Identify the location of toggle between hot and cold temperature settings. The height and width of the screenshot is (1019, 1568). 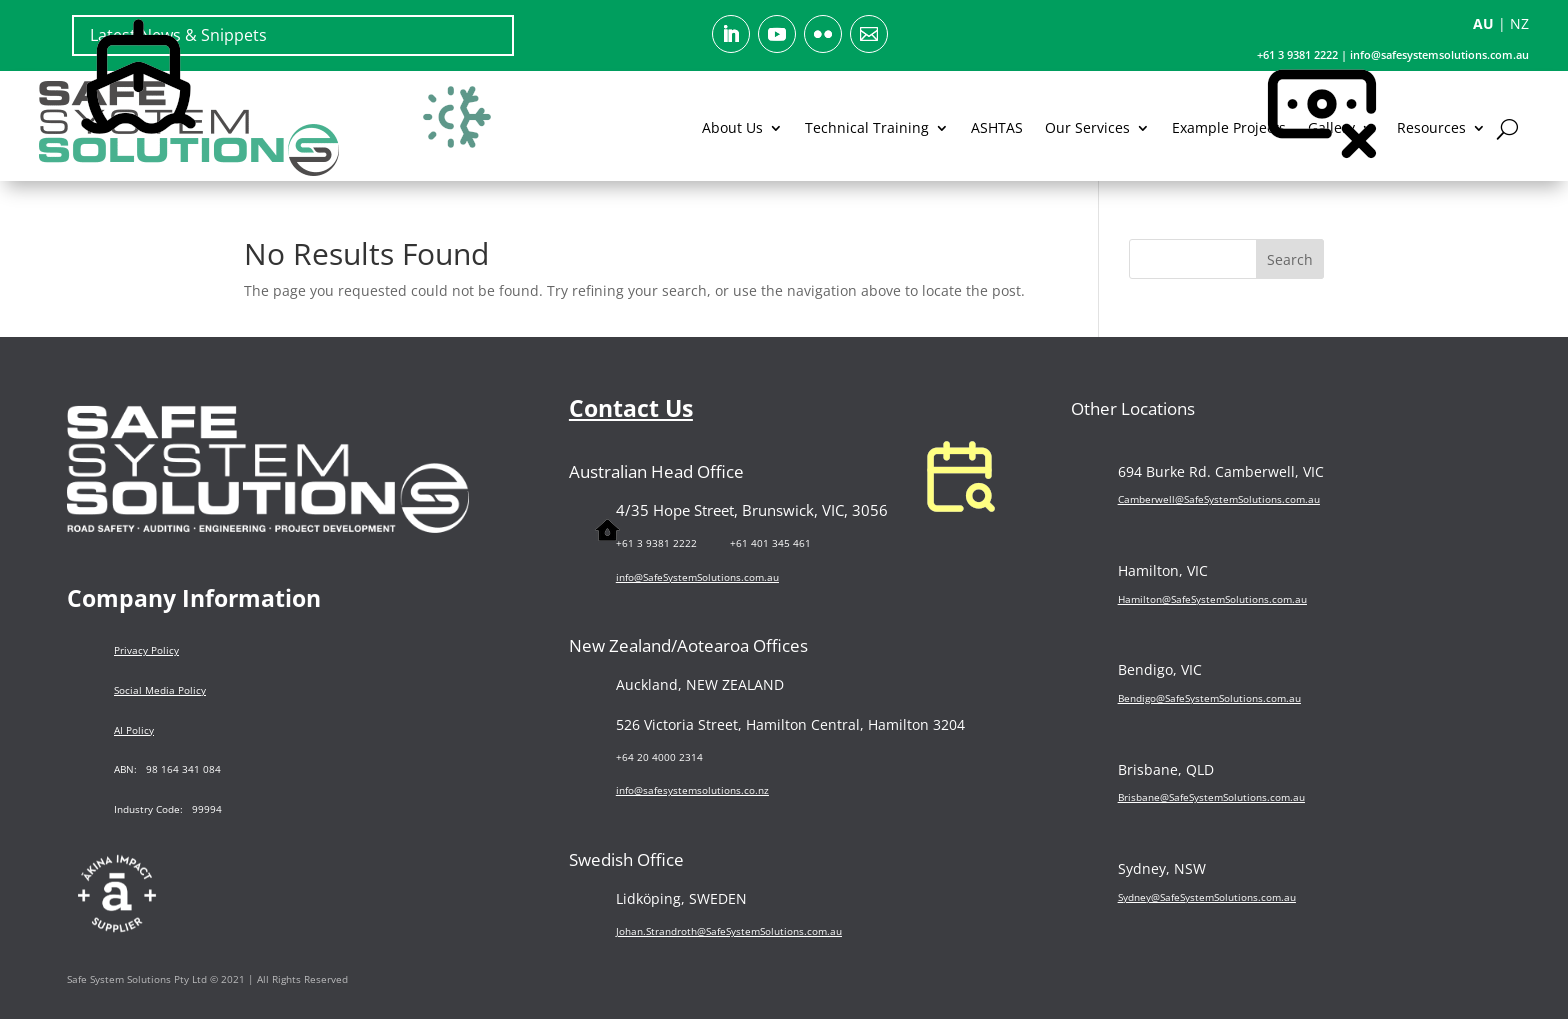
(457, 117).